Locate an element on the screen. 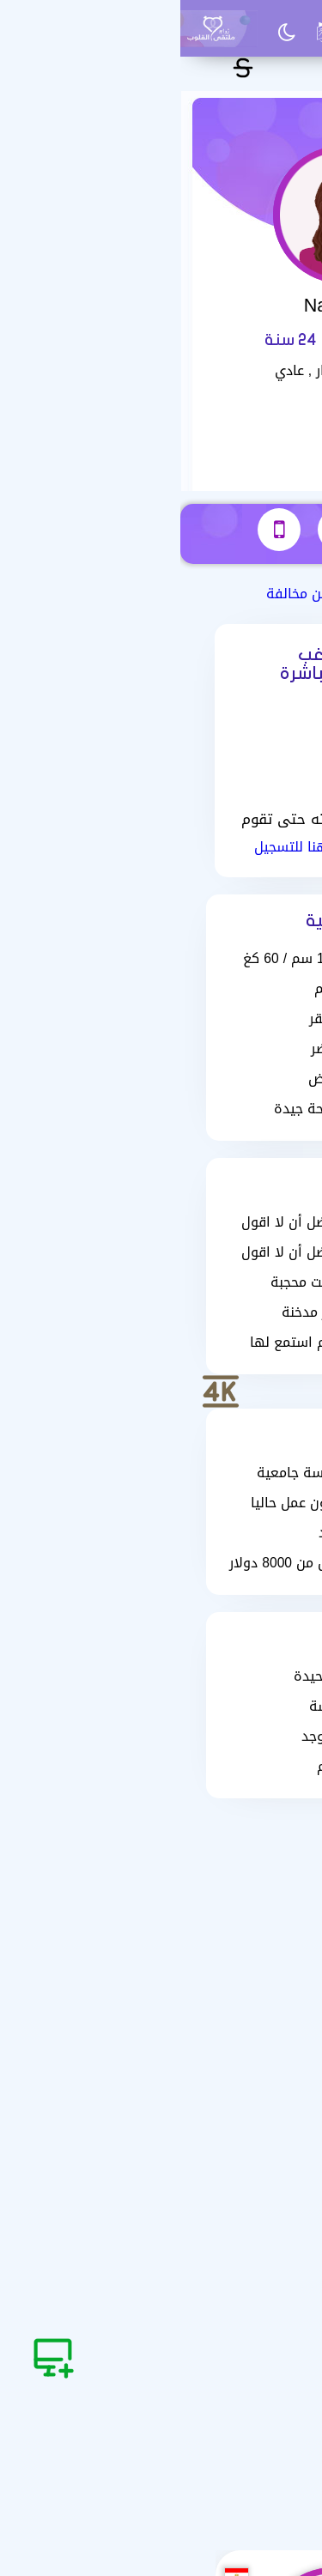  apply strikethrough formatting to selected text is located at coordinates (243, 68).